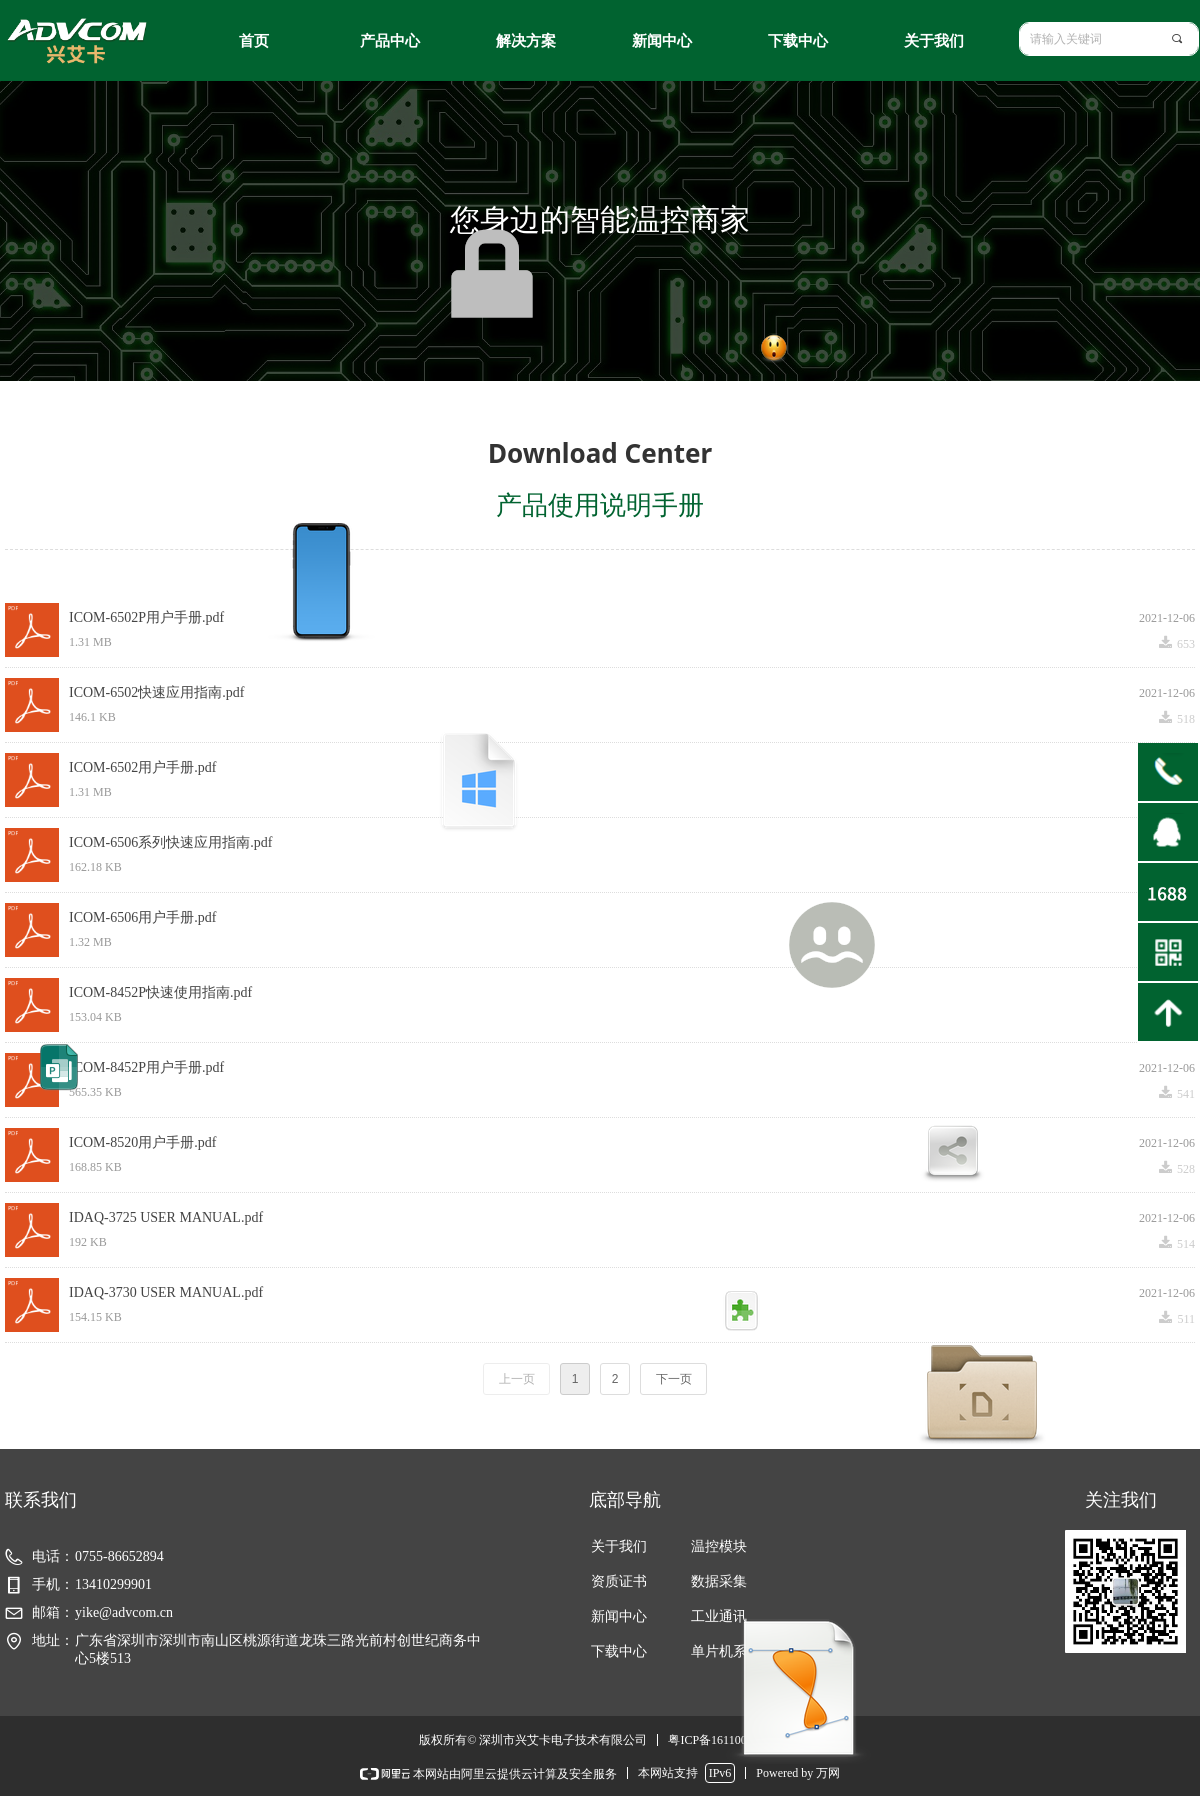 This screenshot has width=1200, height=1796. What do you see at coordinates (741, 1310) in the screenshot?
I see `extension or plugin file type` at bounding box center [741, 1310].